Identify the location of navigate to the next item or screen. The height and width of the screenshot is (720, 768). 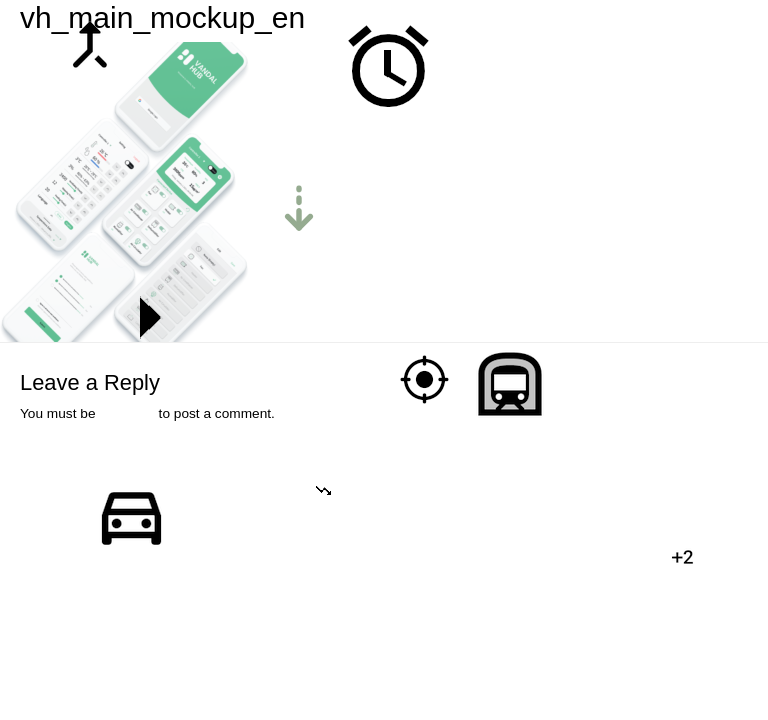
(148, 317).